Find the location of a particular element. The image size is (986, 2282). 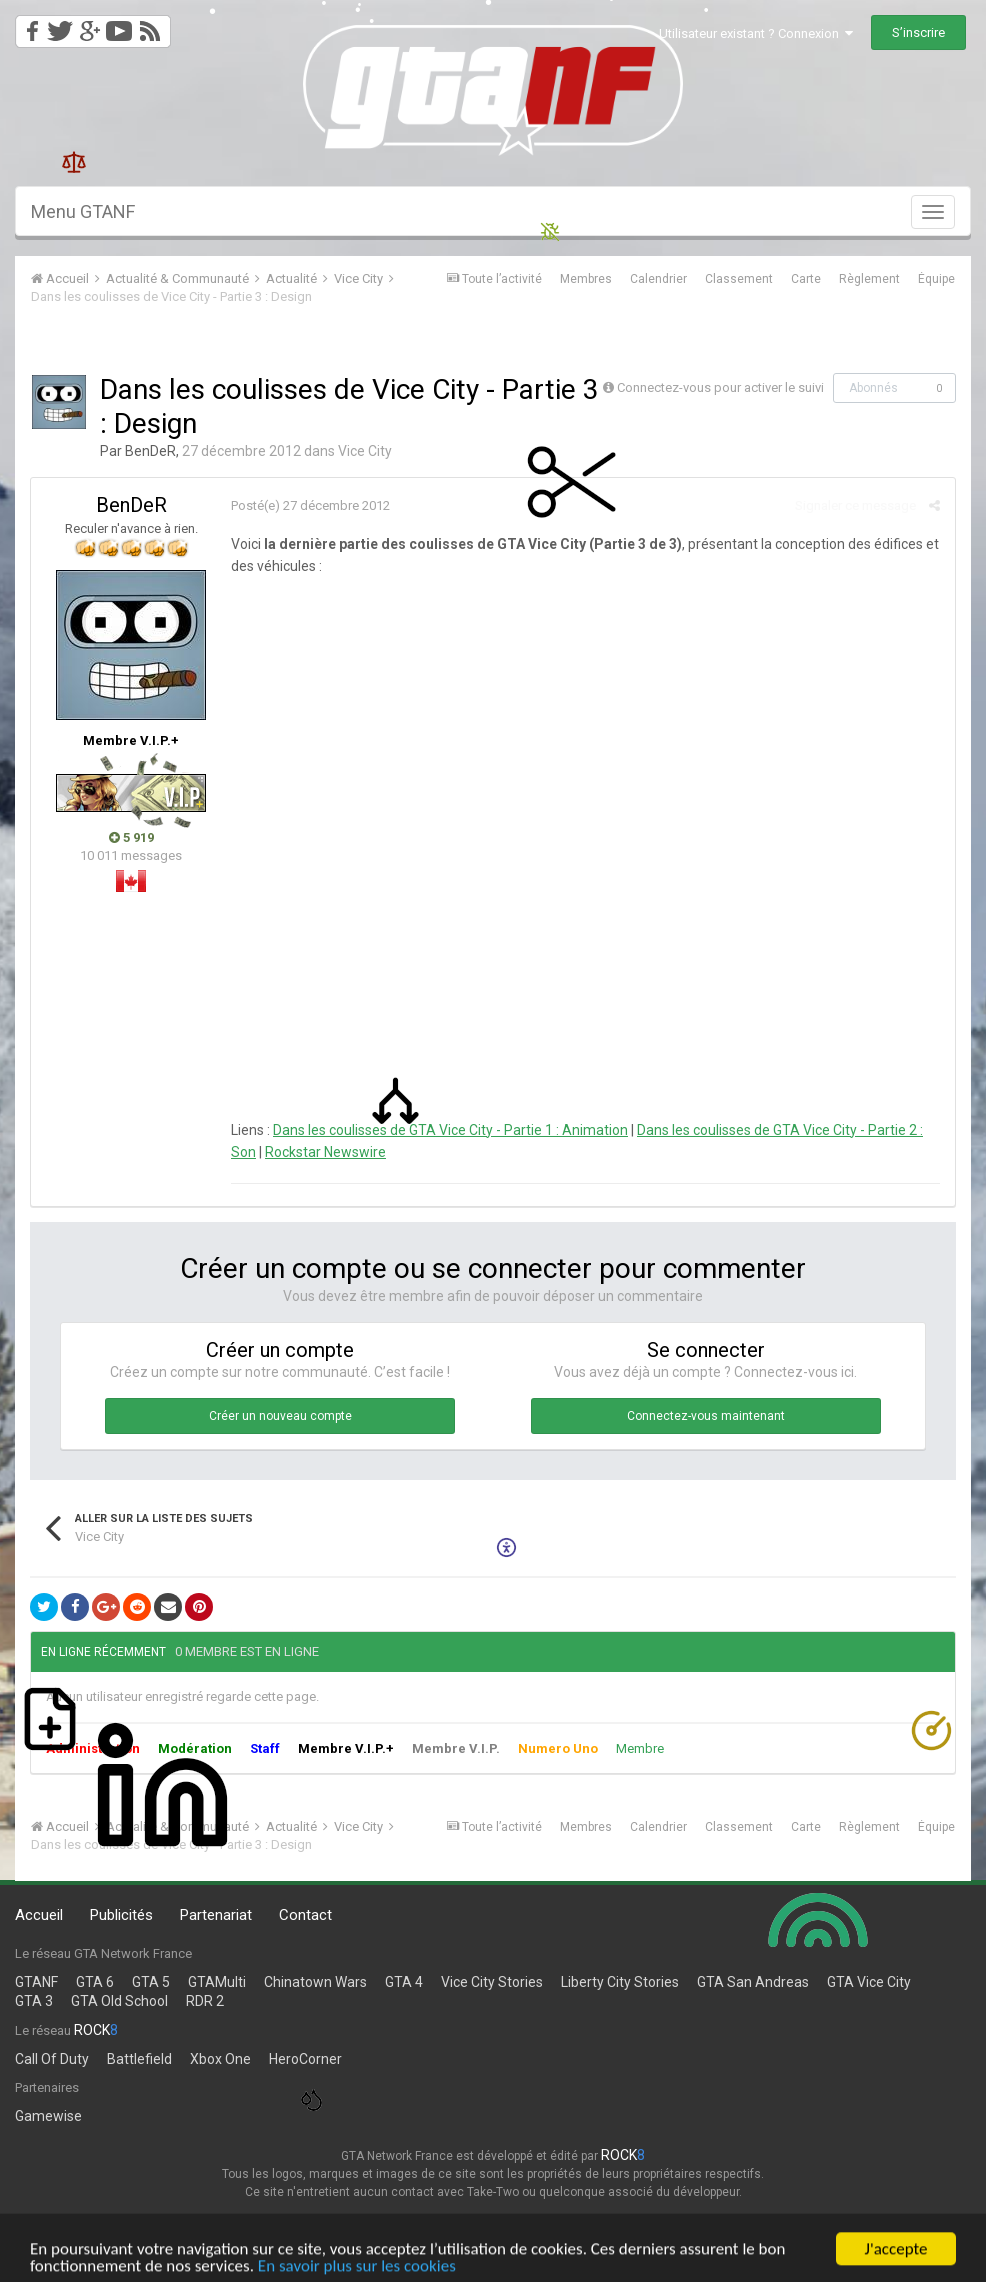

access legal or terms of service settings is located at coordinates (74, 162).